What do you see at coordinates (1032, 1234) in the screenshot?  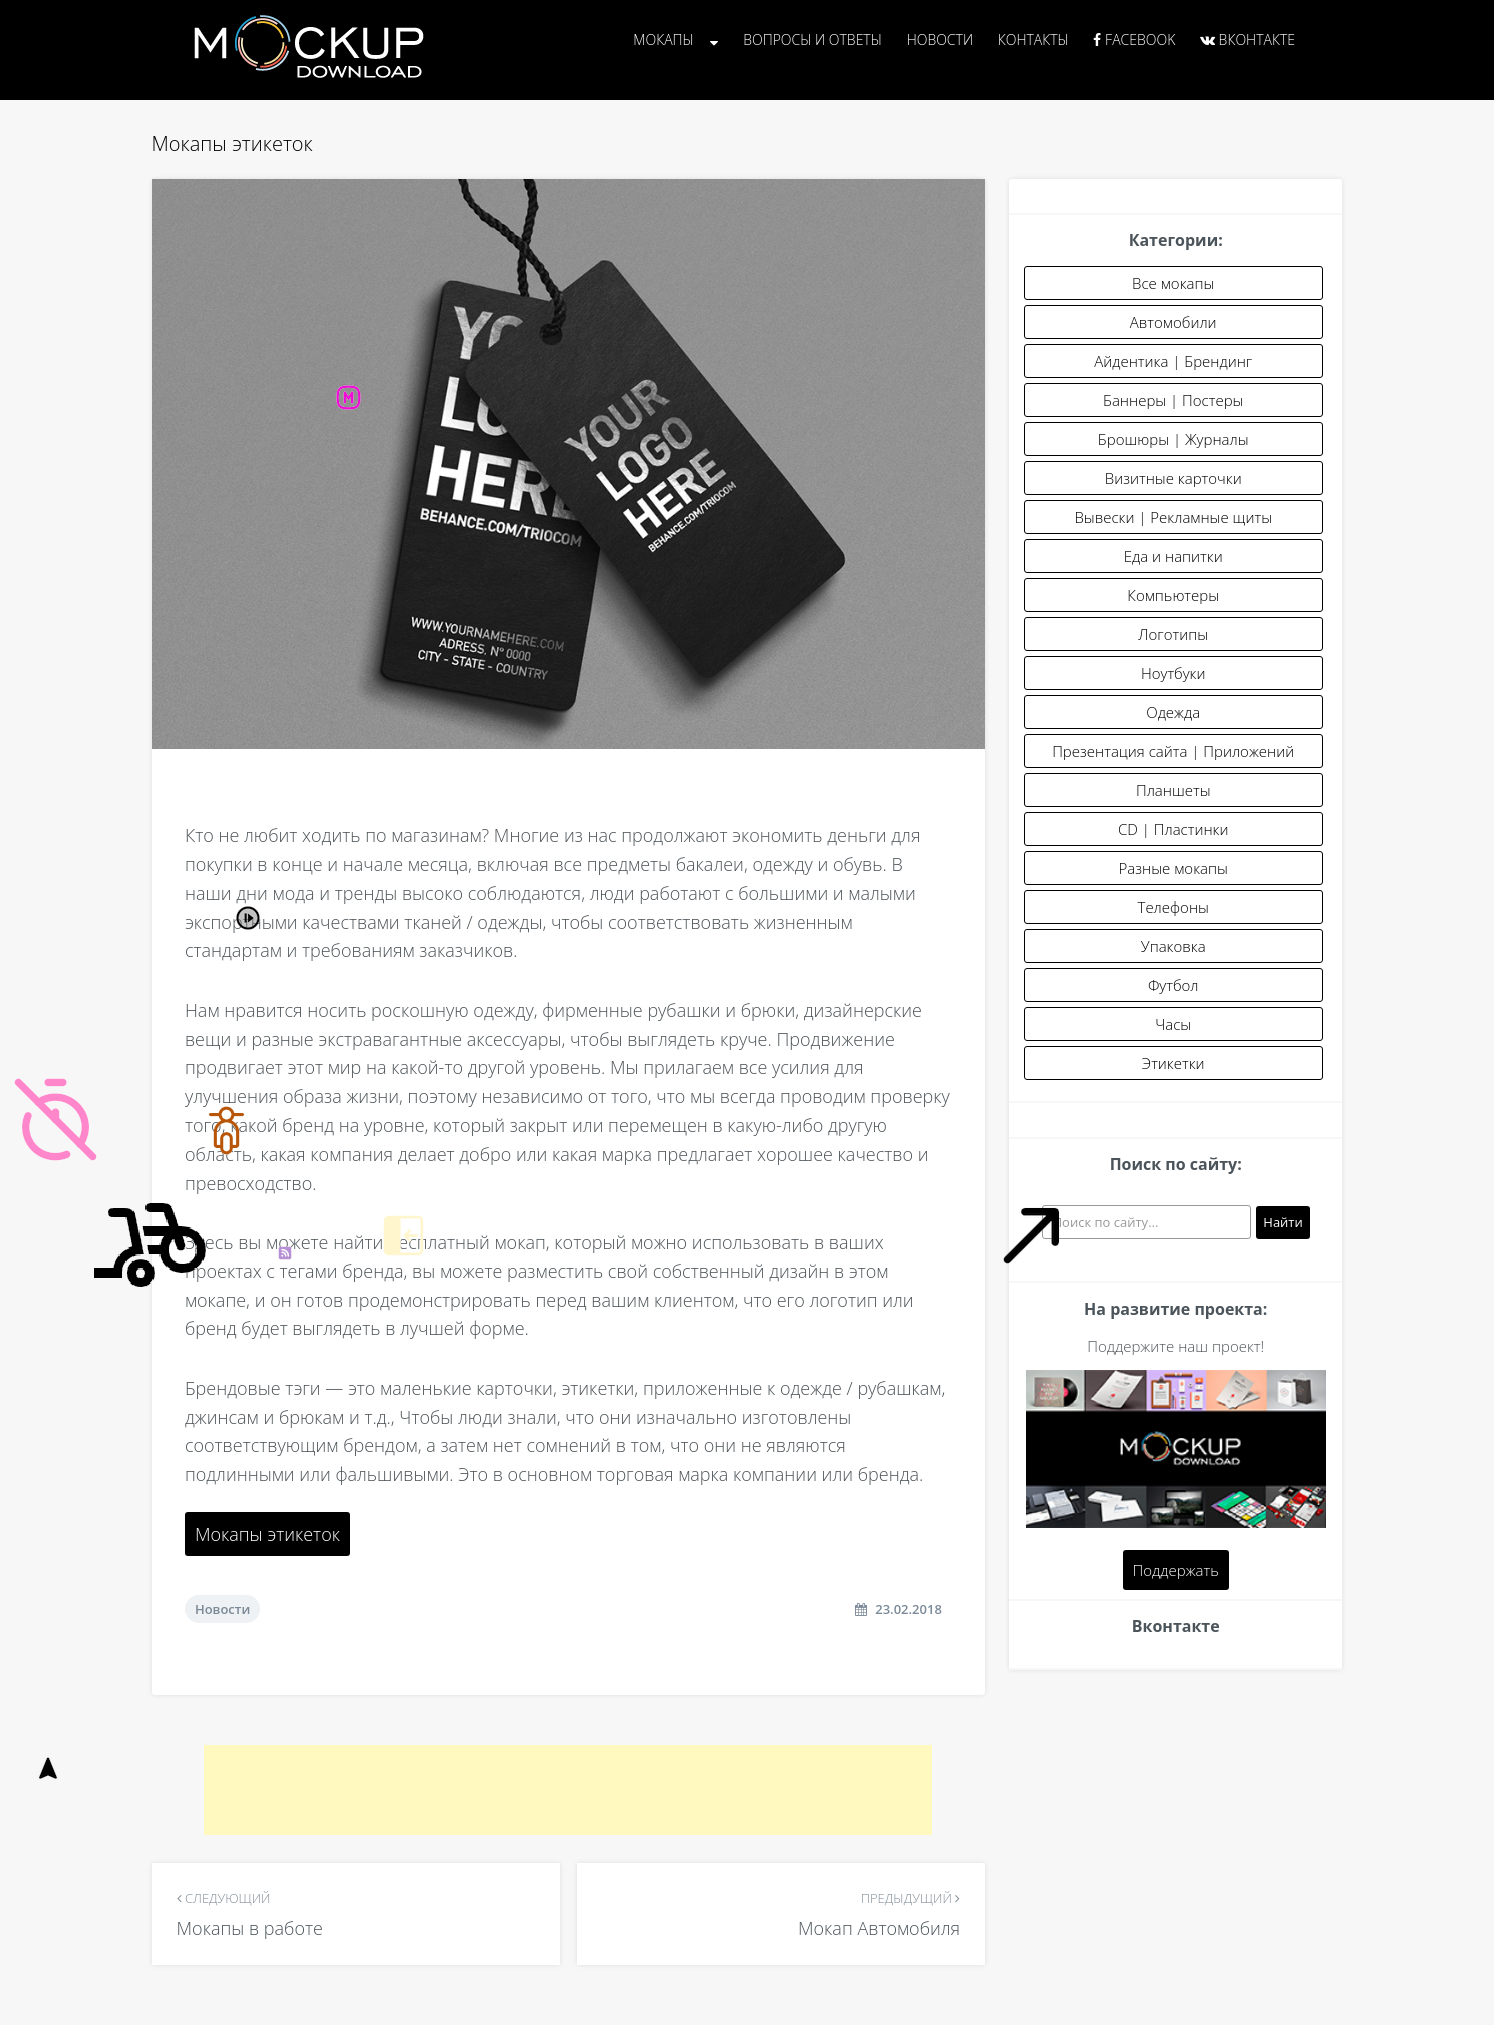 I see `indicates an outgoing call was made` at bounding box center [1032, 1234].